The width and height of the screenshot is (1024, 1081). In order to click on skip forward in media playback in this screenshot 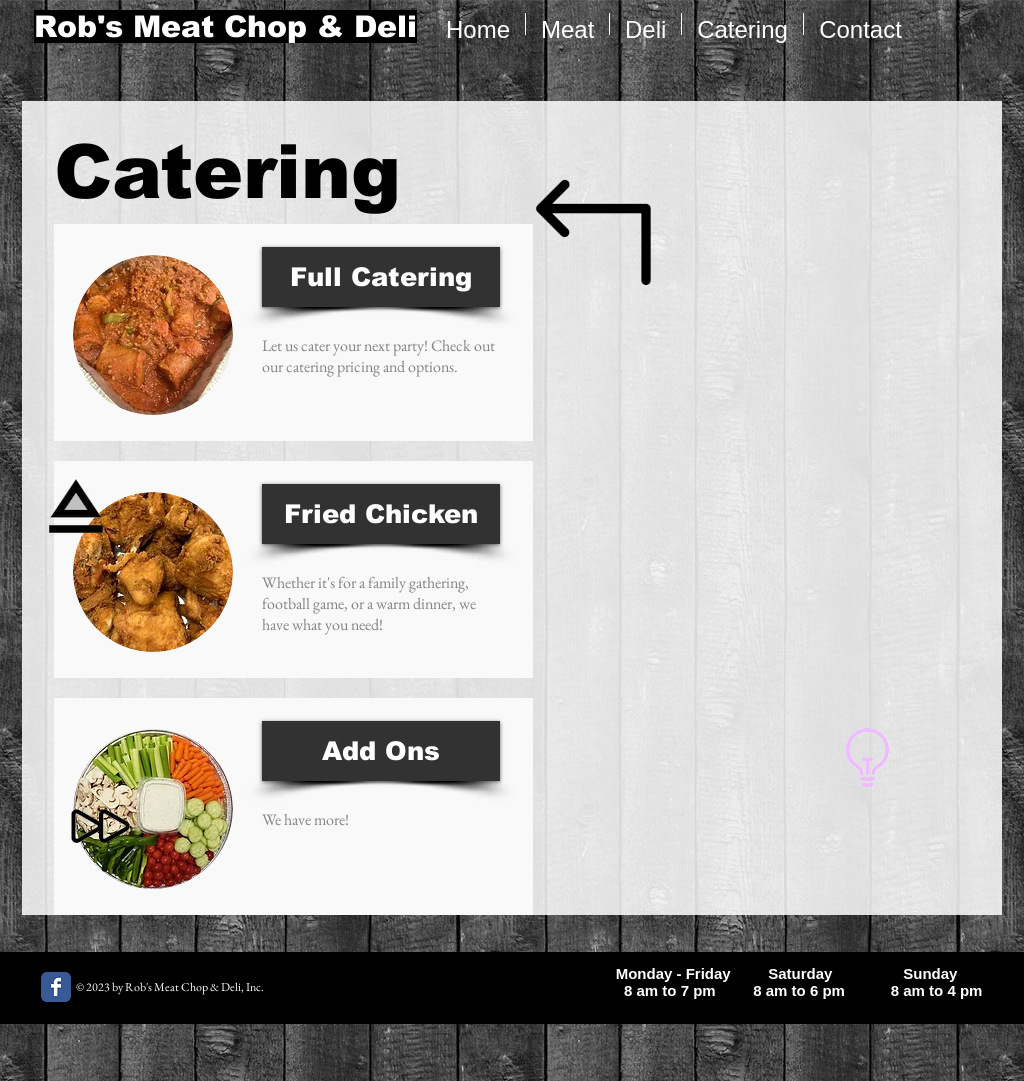, I will do `click(99, 824)`.